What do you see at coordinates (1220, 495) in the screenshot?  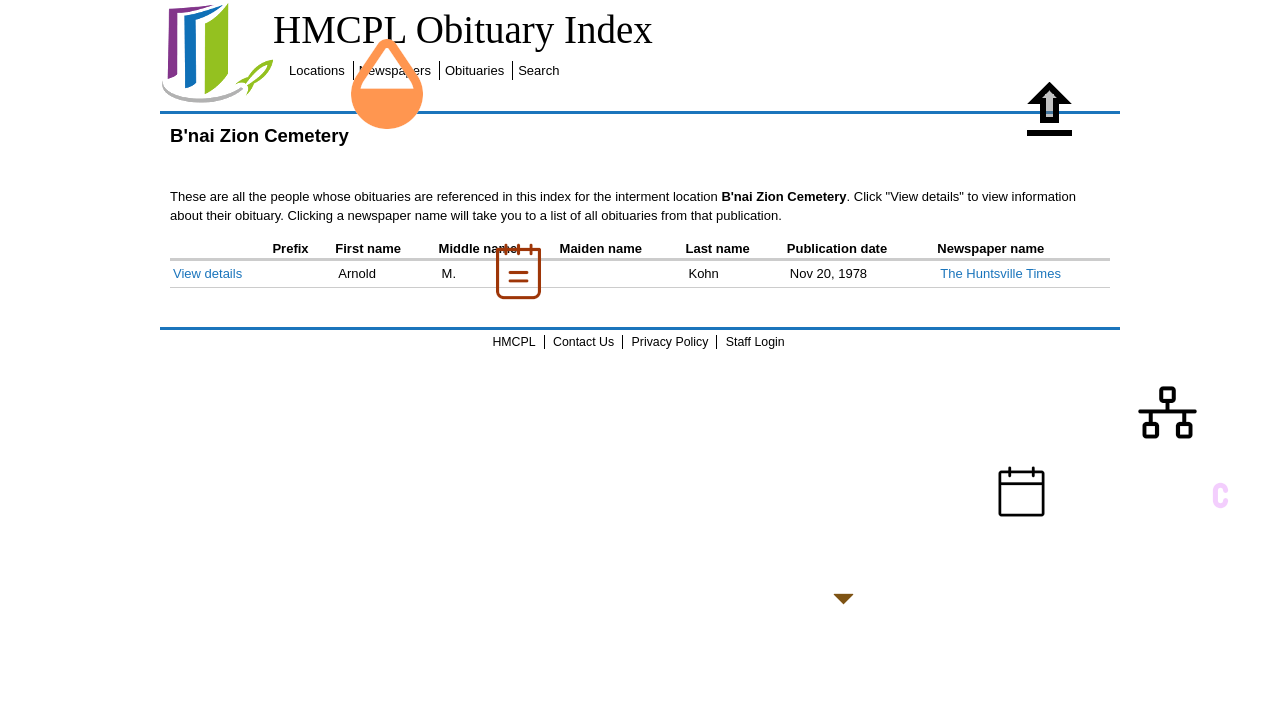 I see `indicates a "C" grade or rating` at bounding box center [1220, 495].